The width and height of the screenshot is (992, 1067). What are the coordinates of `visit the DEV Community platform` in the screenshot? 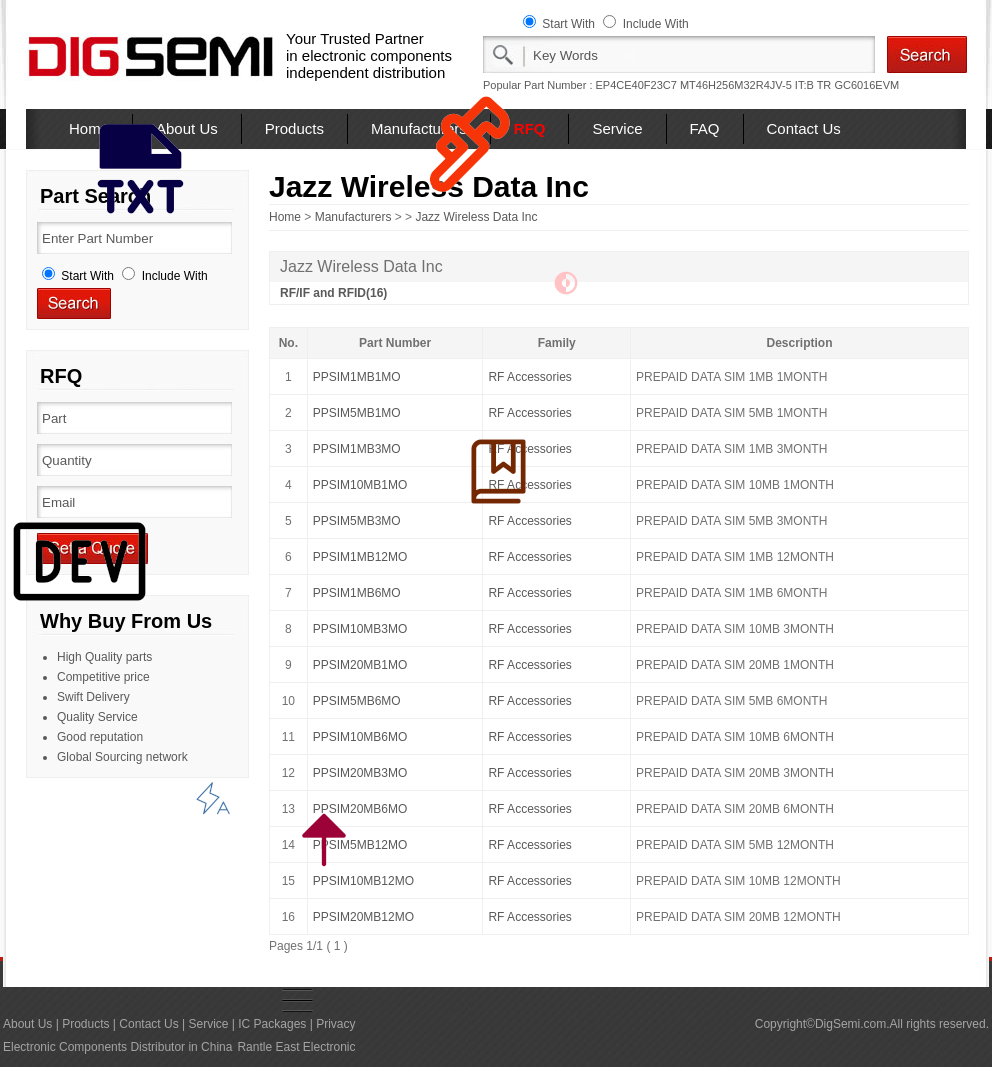 It's located at (79, 561).